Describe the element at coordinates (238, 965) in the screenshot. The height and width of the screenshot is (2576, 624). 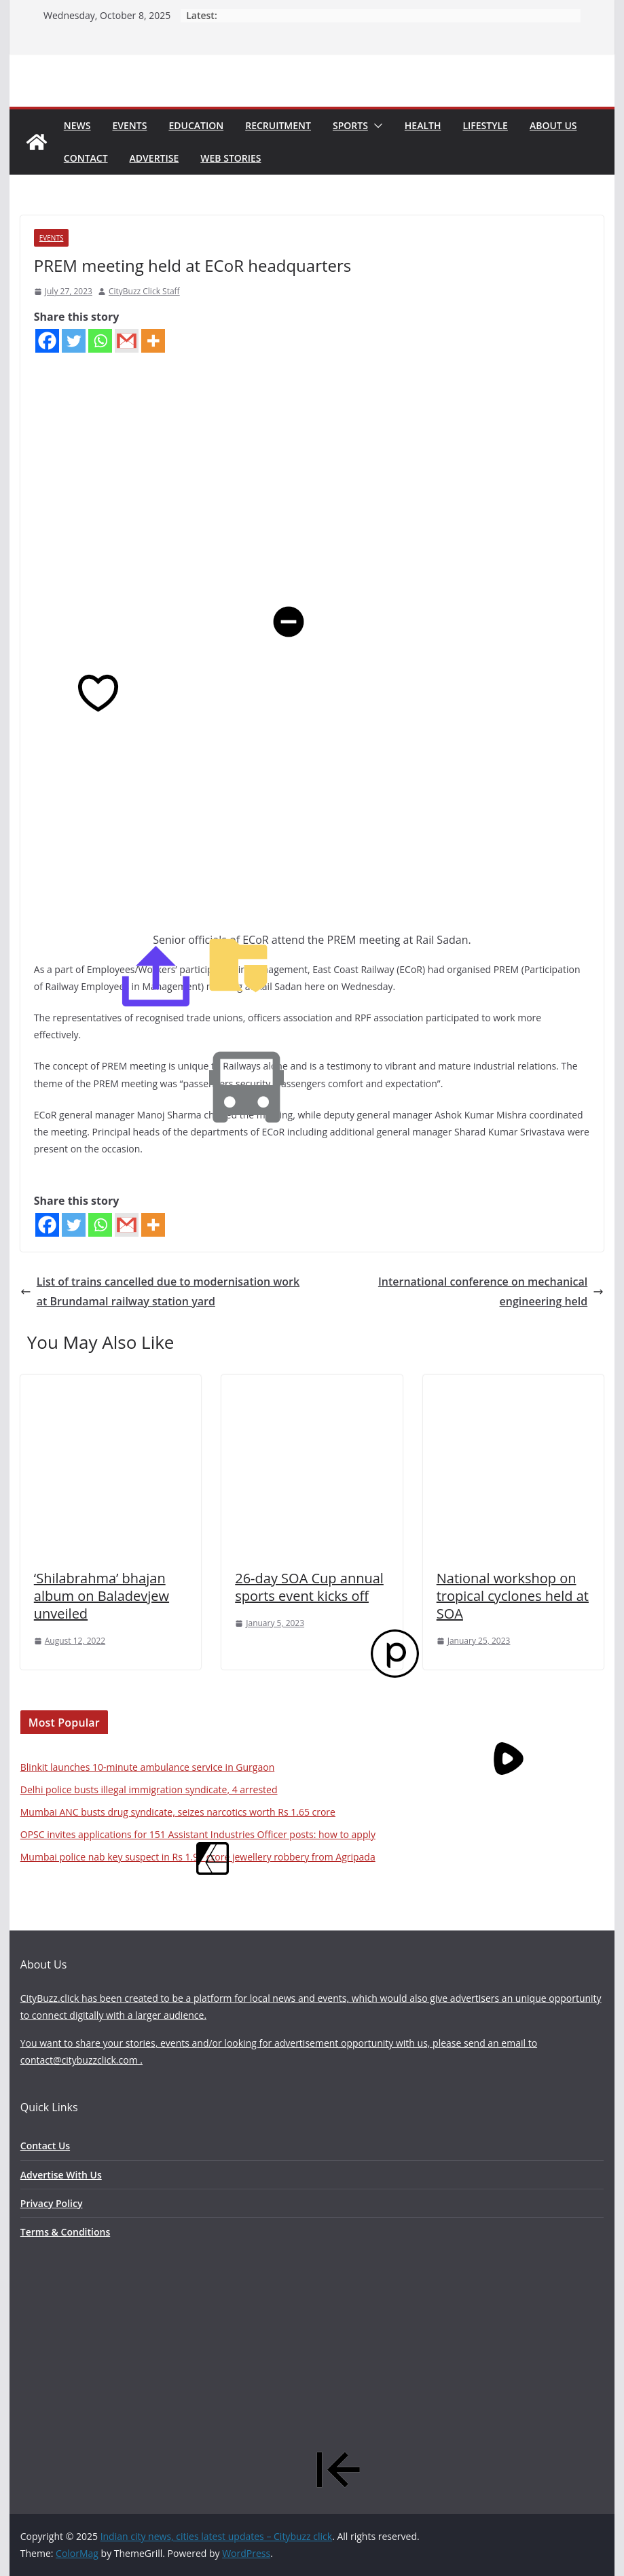
I see `access protected or secure files` at that location.